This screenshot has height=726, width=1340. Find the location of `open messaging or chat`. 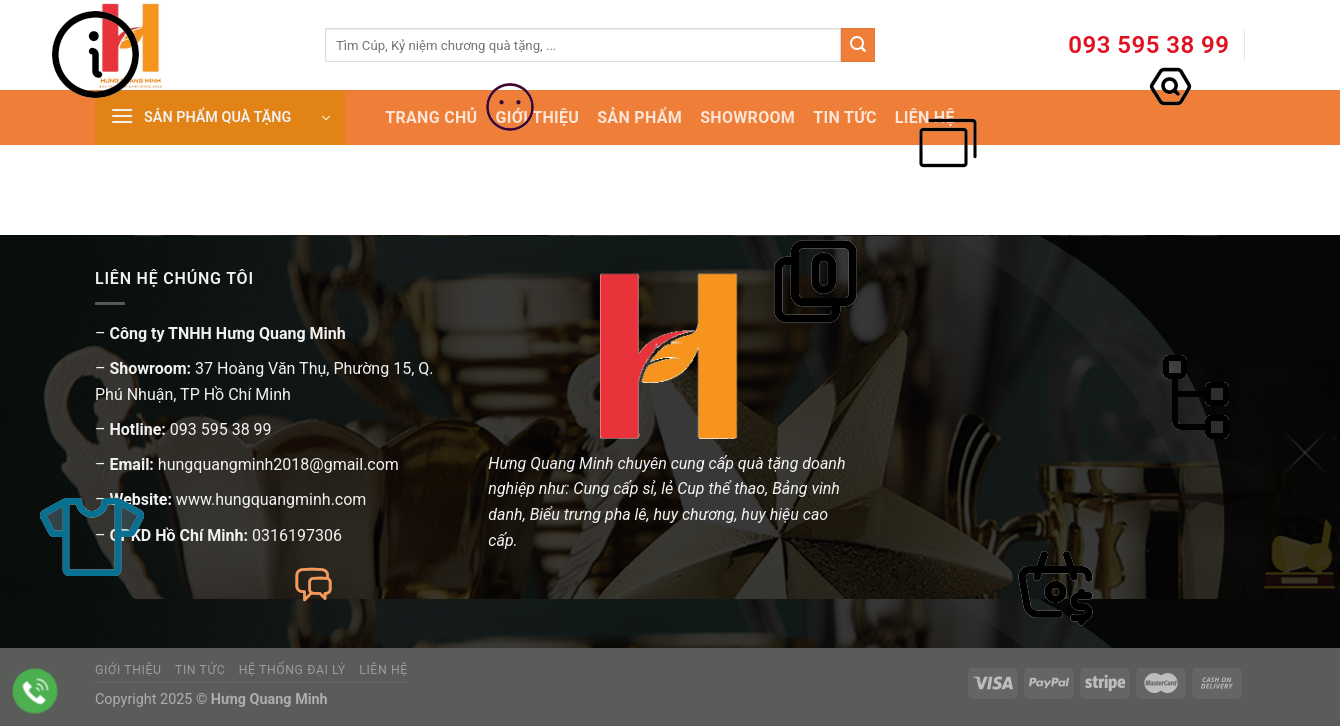

open messaging or chat is located at coordinates (313, 584).